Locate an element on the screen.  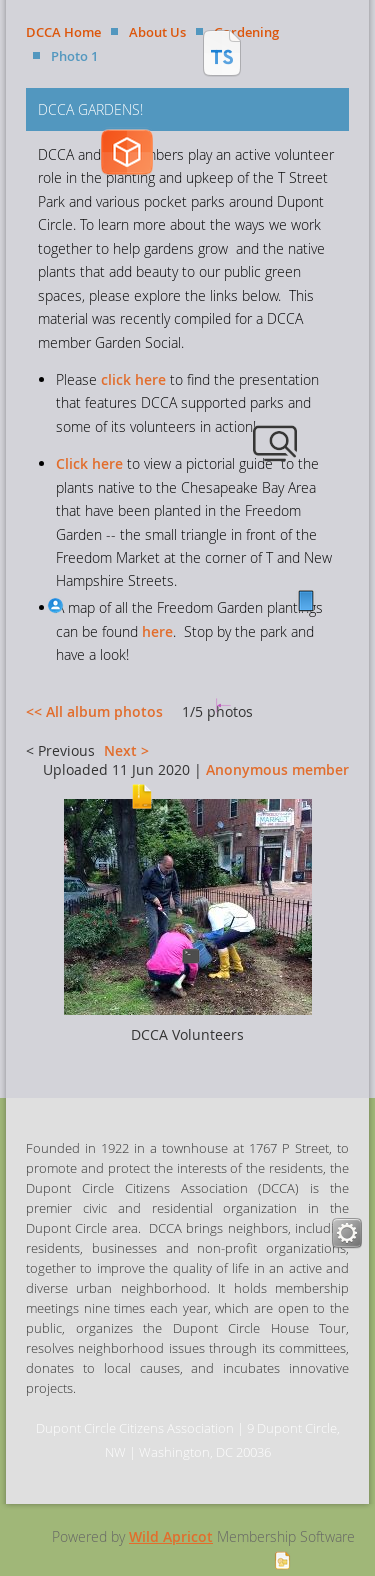
open virtualization format file for virtual machine import/export is located at coordinates (142, 797).